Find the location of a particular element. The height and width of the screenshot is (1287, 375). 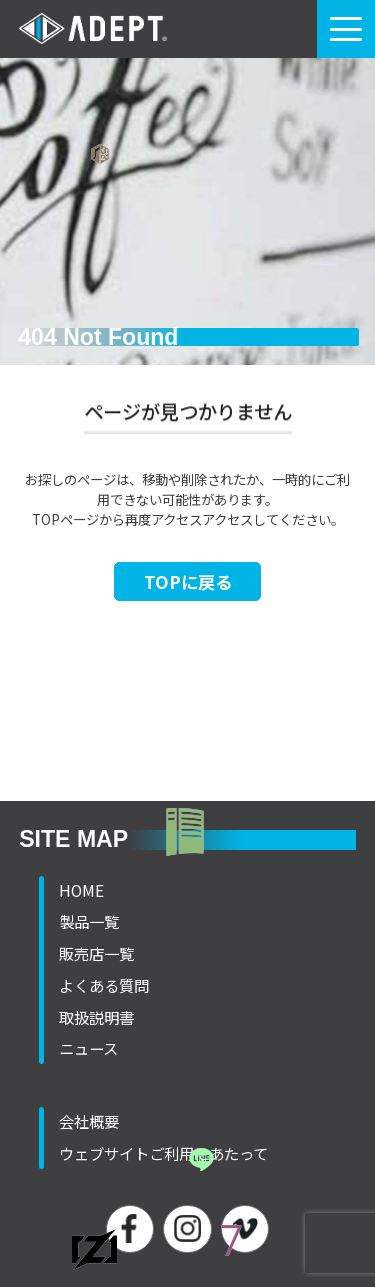

open the LINE messaging app is located at coordinates (201, 1159).